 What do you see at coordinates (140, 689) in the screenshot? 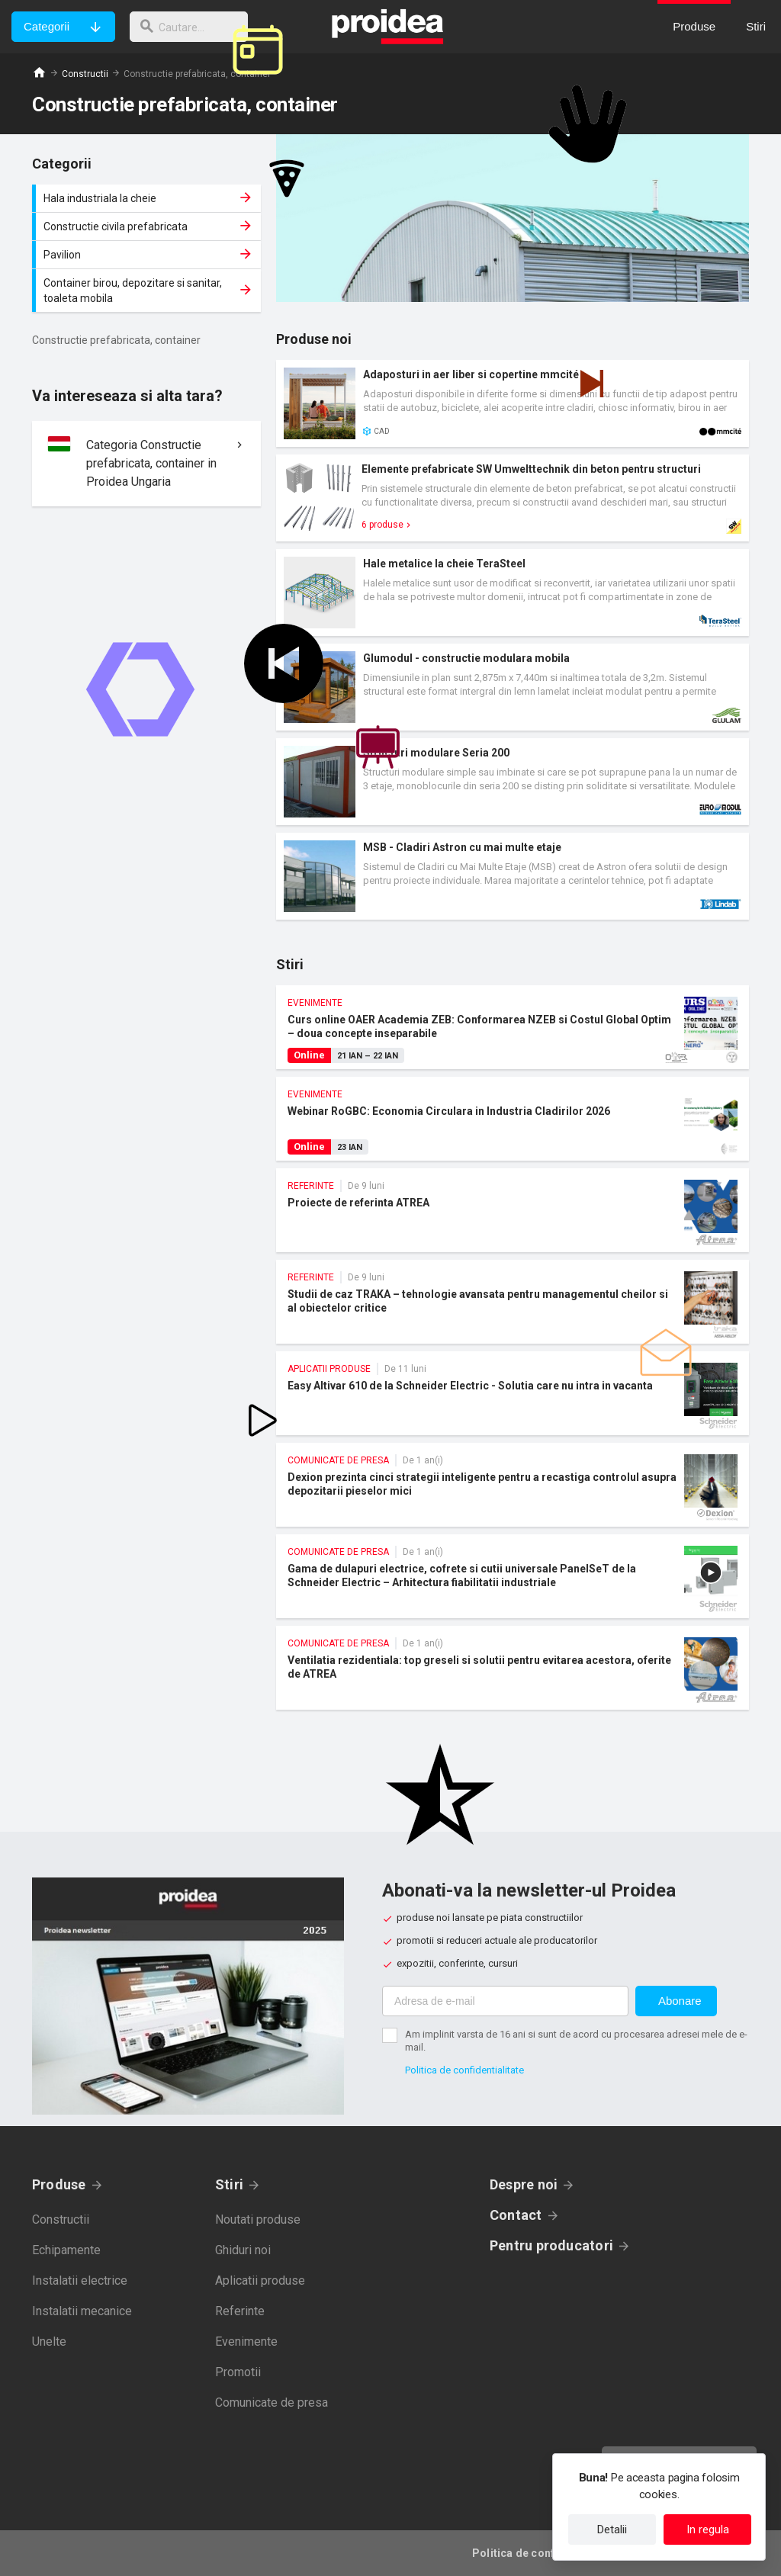
I see `web components logo` at bounding box center [140, 689].